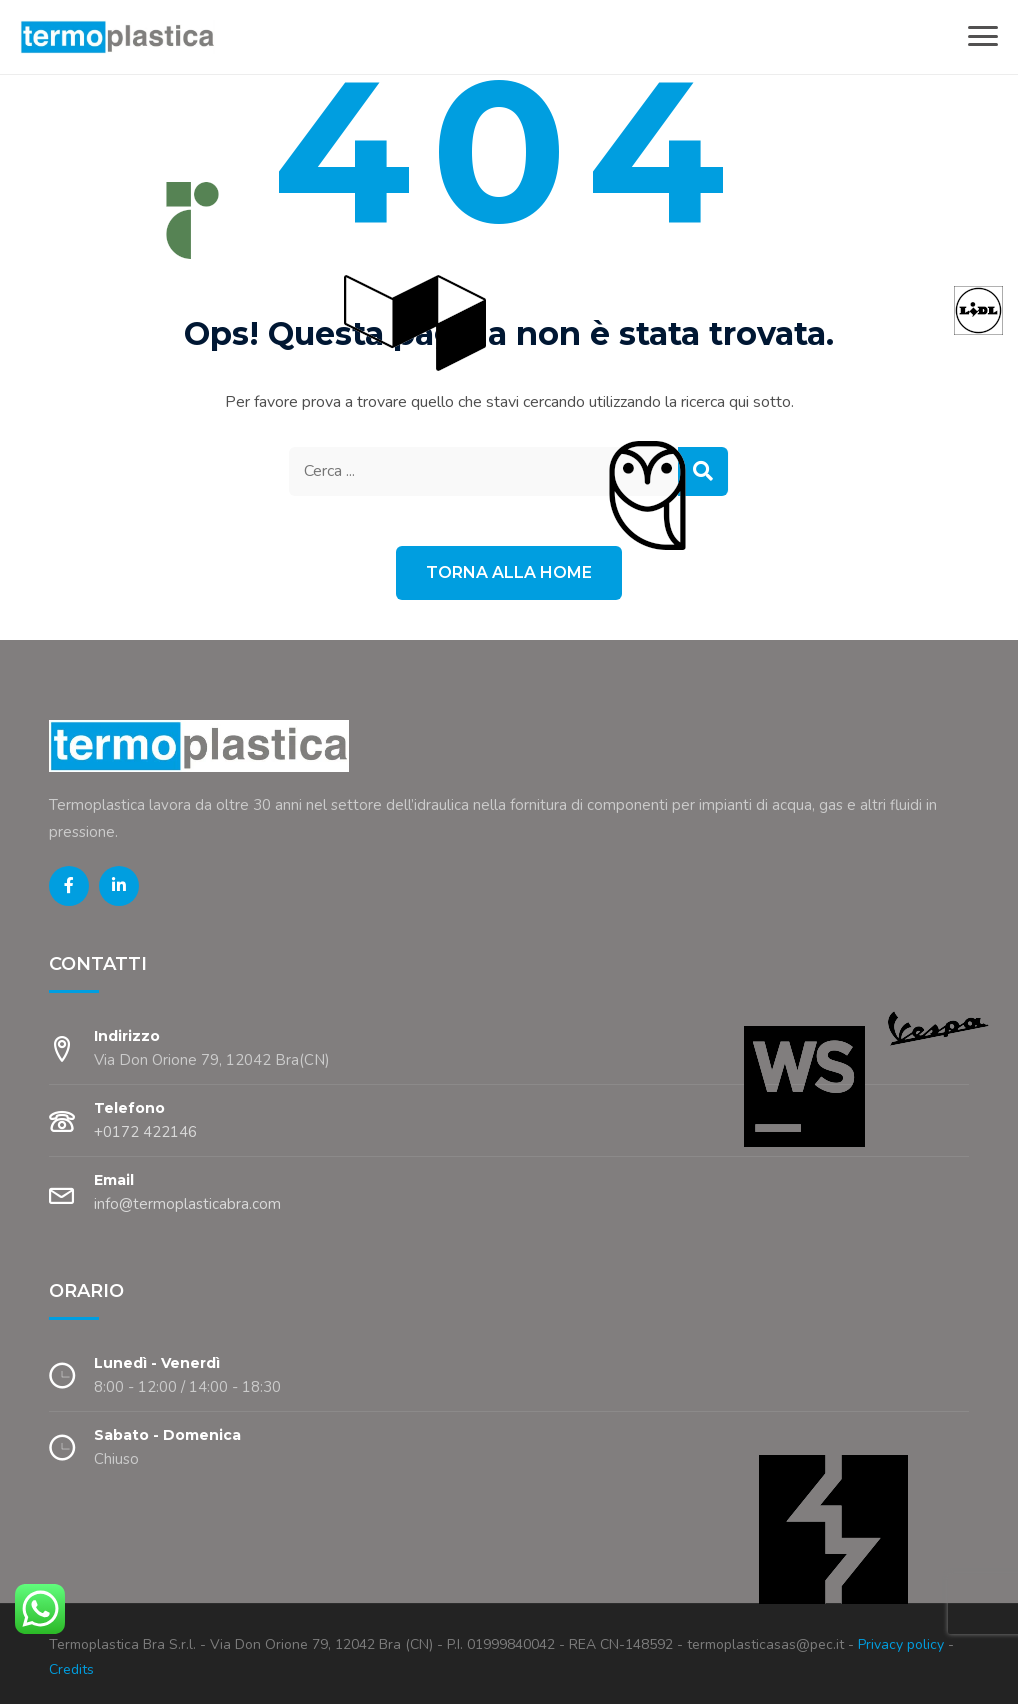  Describe the element at coordinates (978, 310) in the screenshot. I see `open the Lidl shopping app` at that location.